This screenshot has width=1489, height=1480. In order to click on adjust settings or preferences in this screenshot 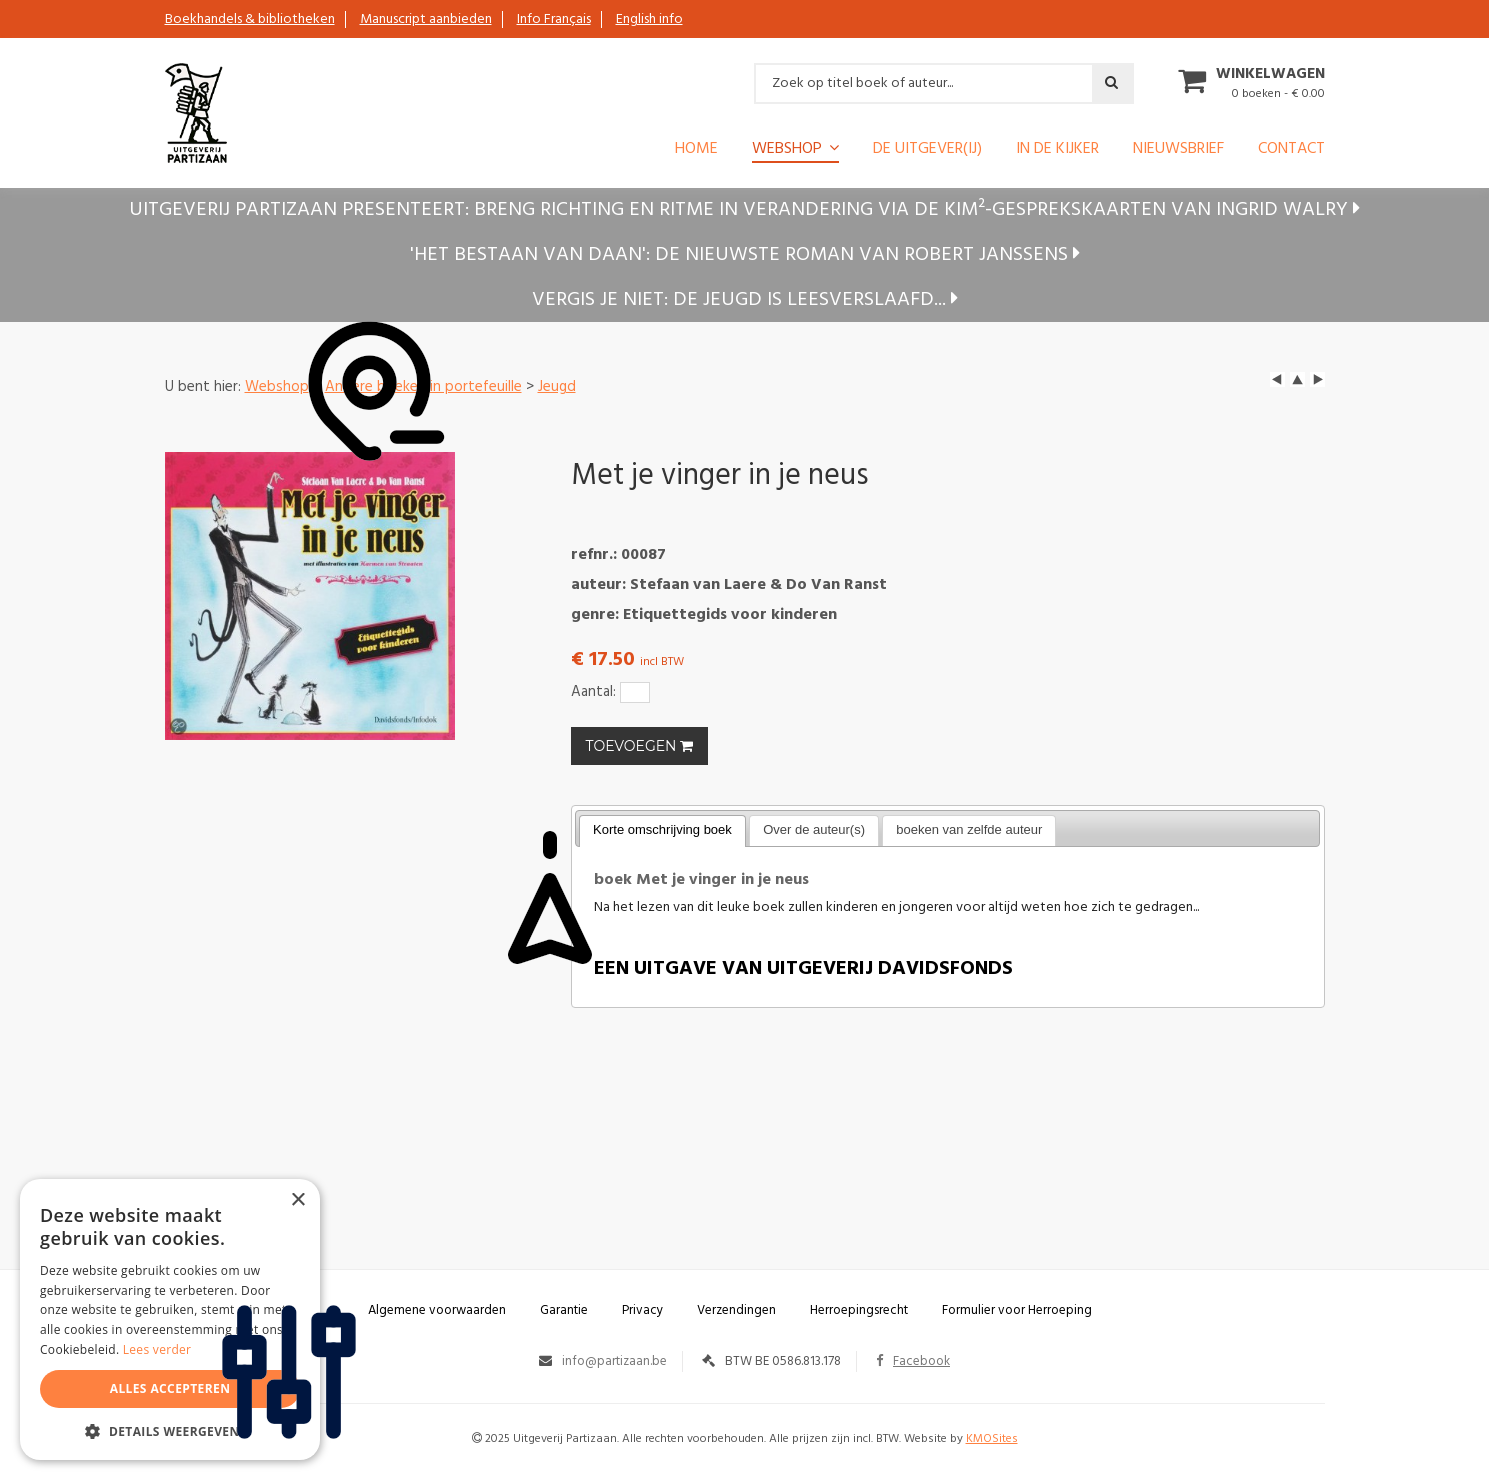, I will do `click(289, 1372)`.